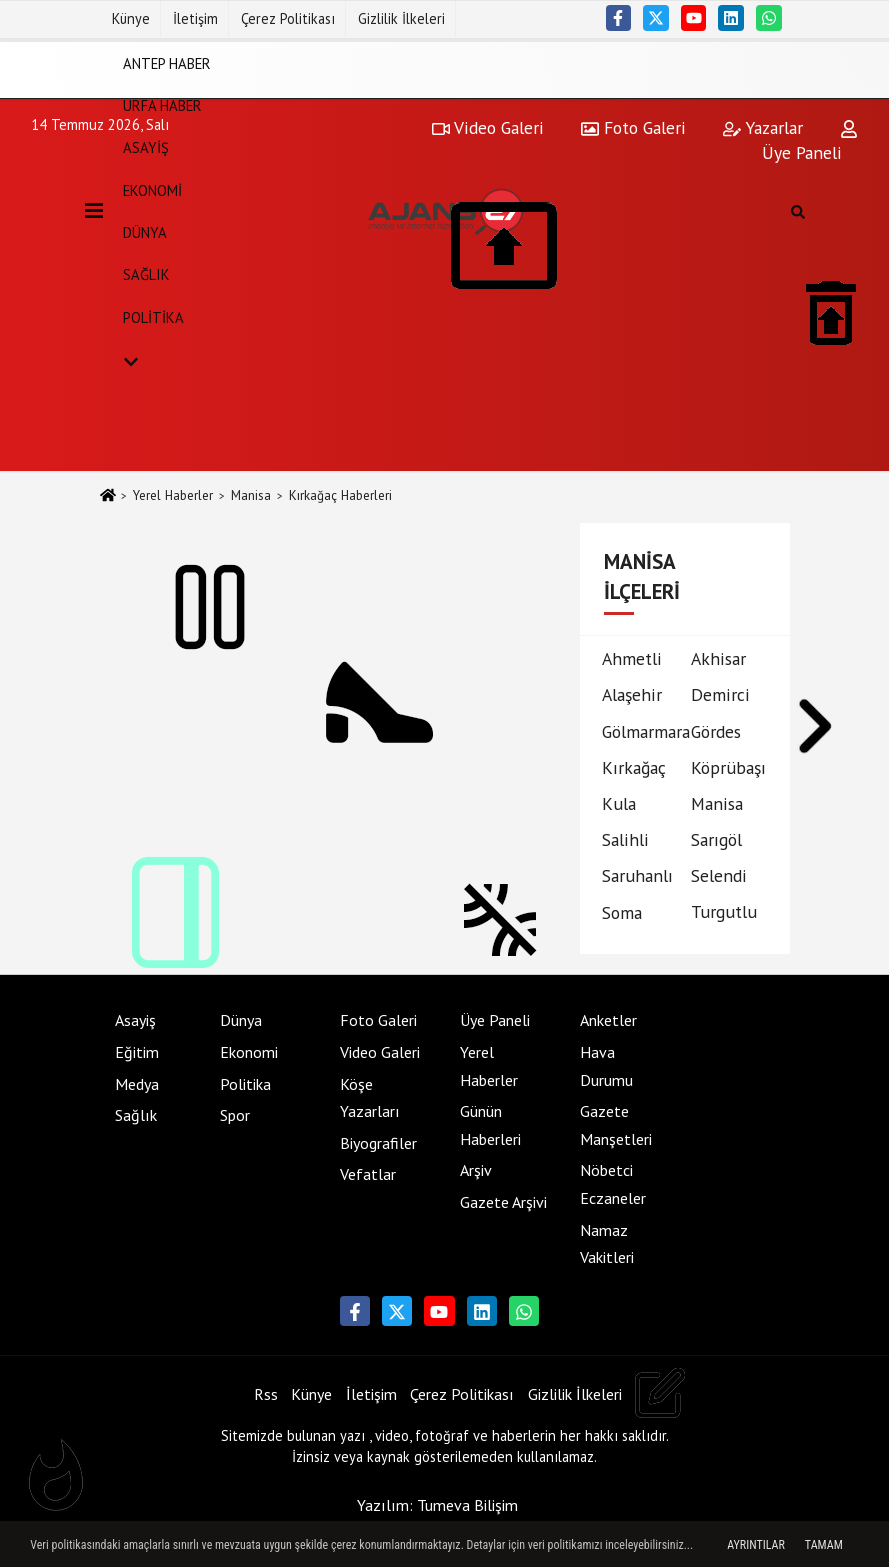  I want to click on stretch or resize content vertically, so click(210, 607).